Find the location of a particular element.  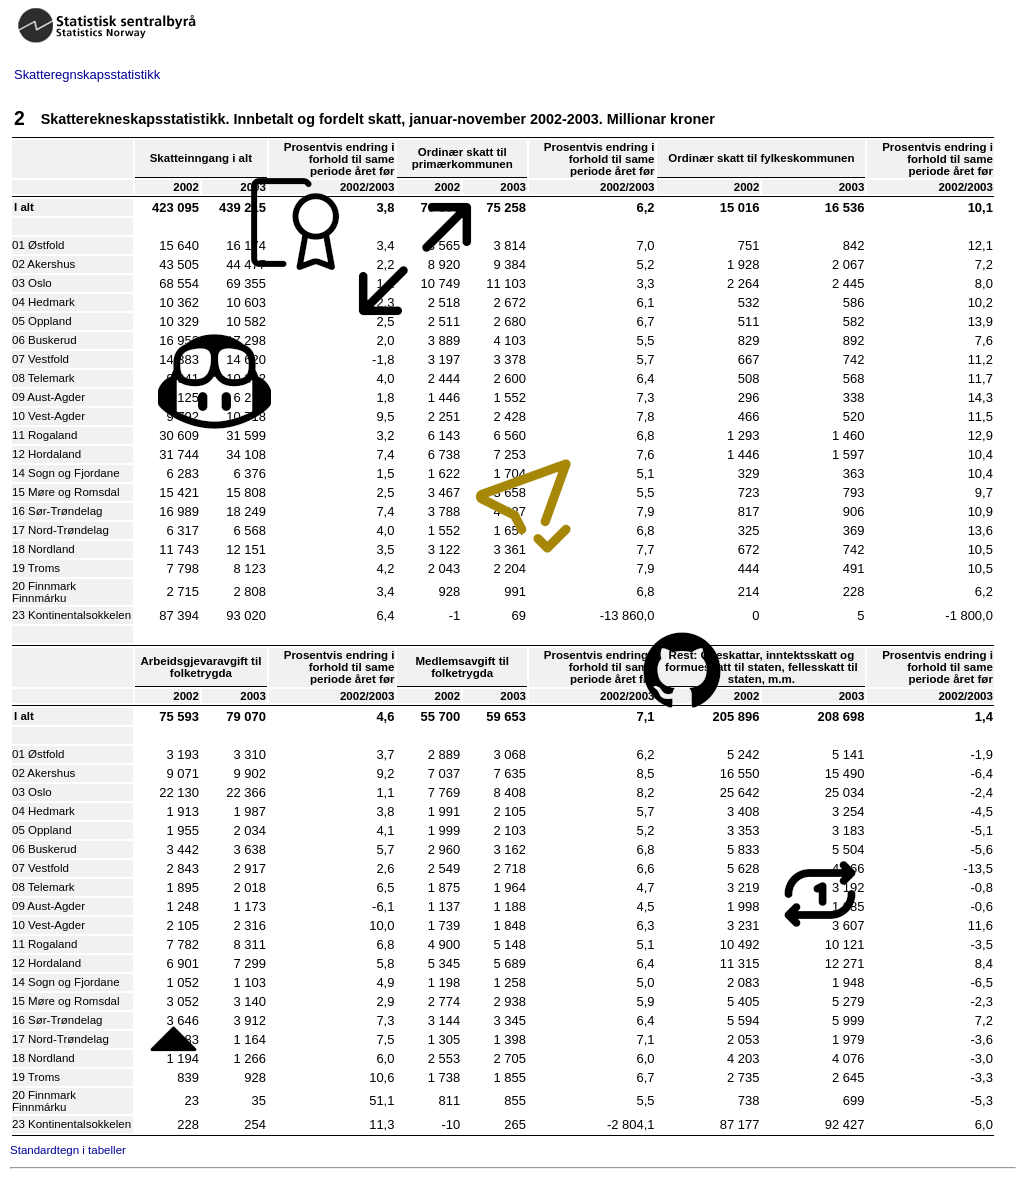

view project on github is located at coordinates (682, 671).